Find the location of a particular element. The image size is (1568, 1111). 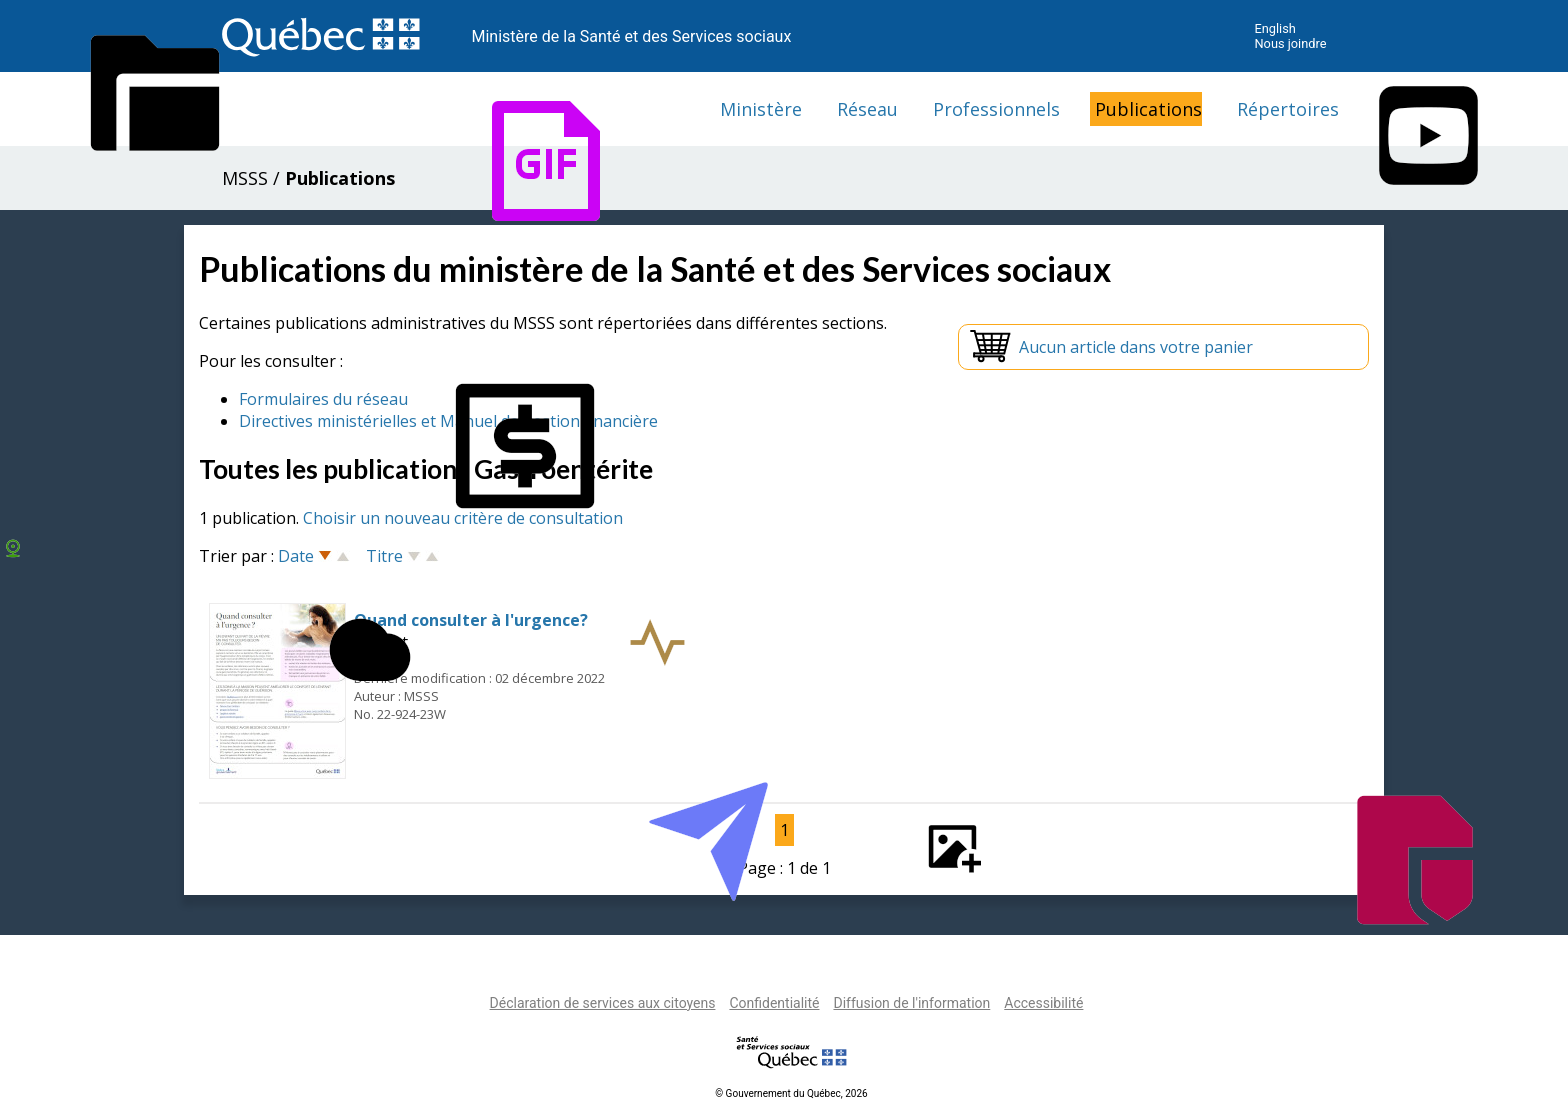

attach a GIF file is located at coordinates (546, 161).